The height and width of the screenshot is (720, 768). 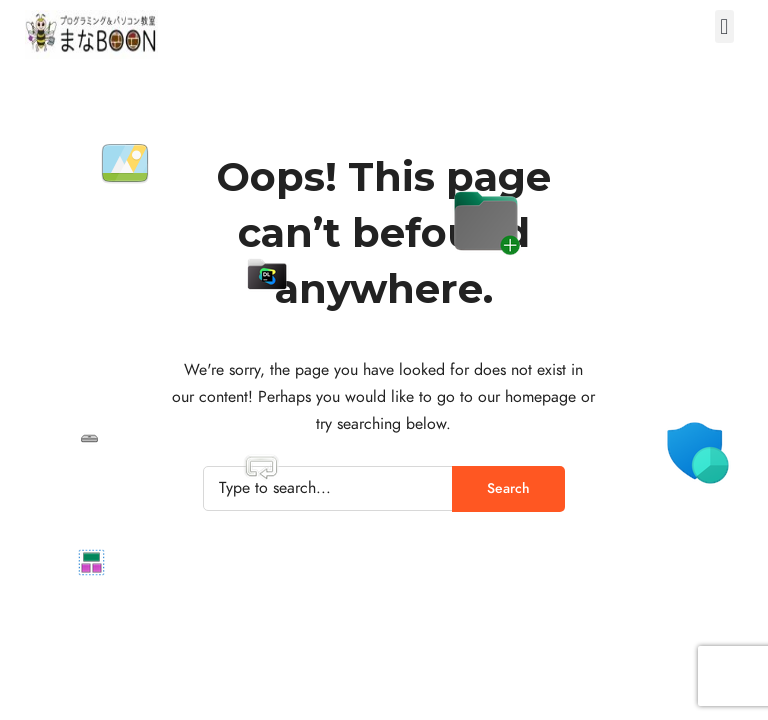 What do you see at coordinates (89, 438) in the screenshot?
I see `mac mini device in finder sidebar` at bounding box center [89, 438].